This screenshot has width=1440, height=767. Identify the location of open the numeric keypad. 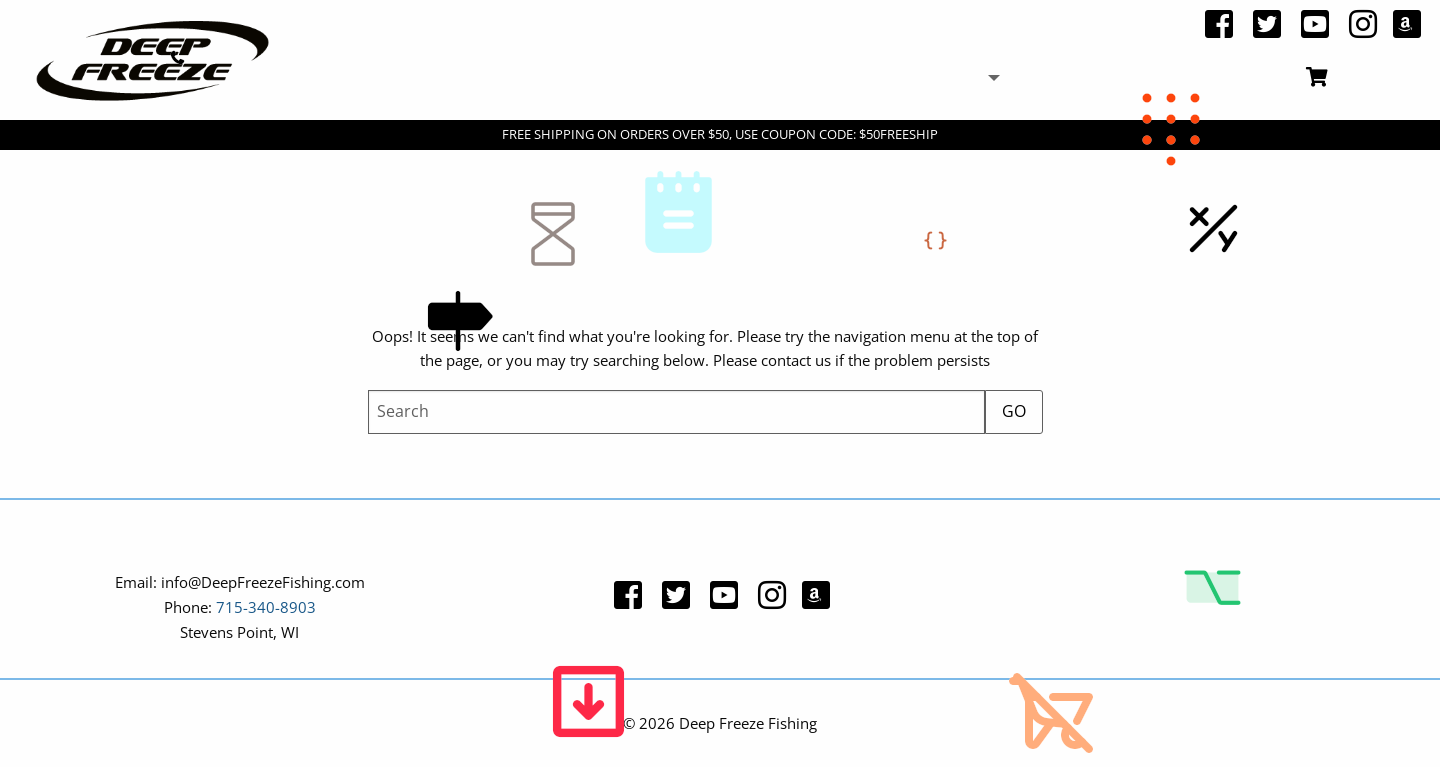
(1171, 128).